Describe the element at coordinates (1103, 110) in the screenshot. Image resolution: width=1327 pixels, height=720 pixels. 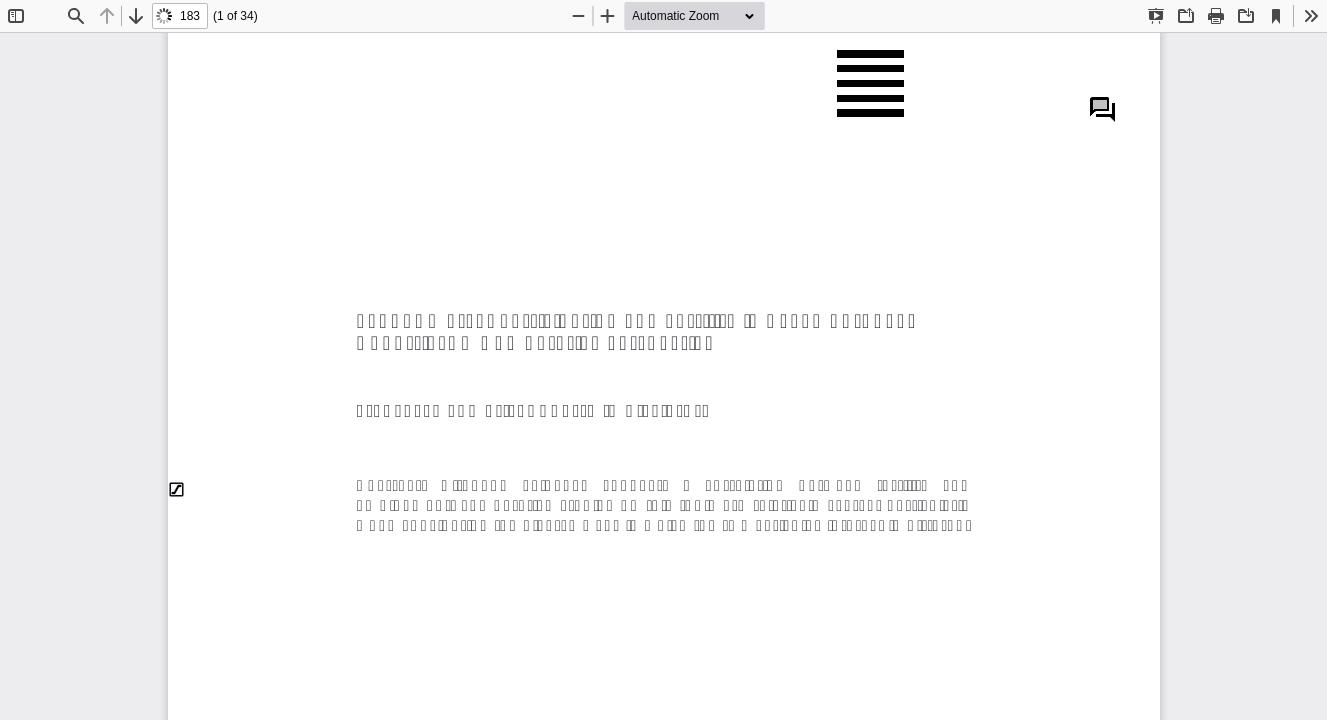
I see `open messages or chat` at that location.